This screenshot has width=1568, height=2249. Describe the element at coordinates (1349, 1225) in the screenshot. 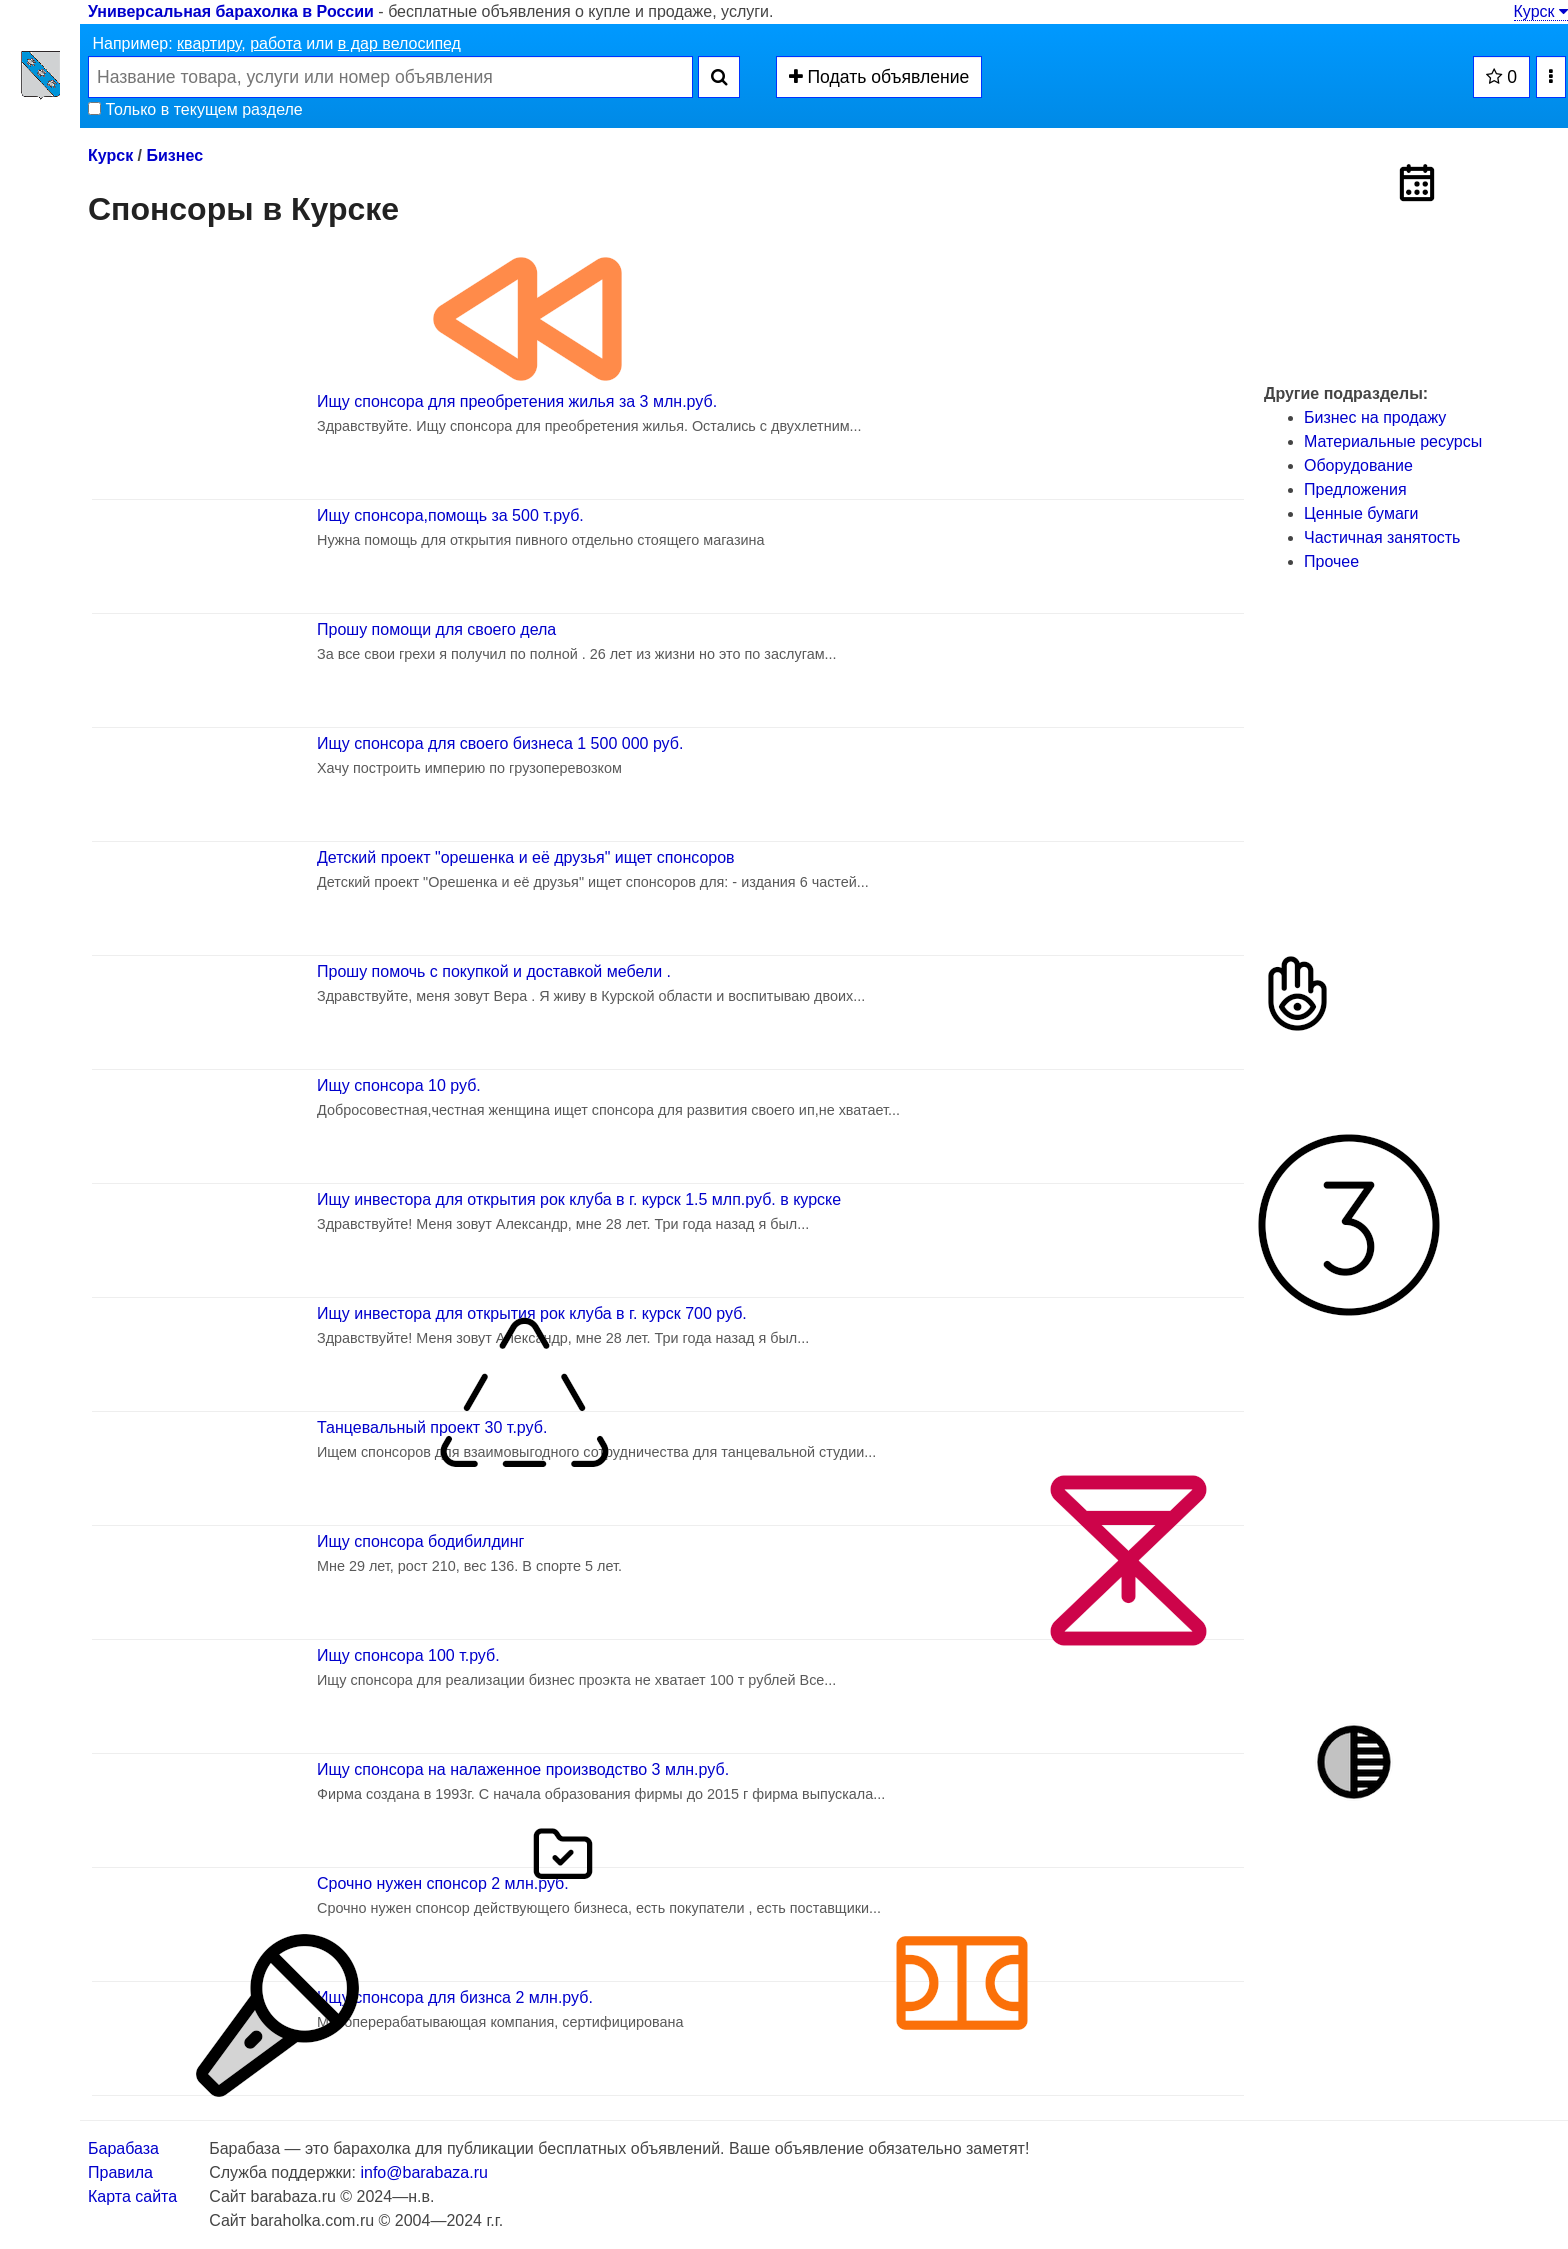

I see `indicates step three in a multi-step process` at that location.